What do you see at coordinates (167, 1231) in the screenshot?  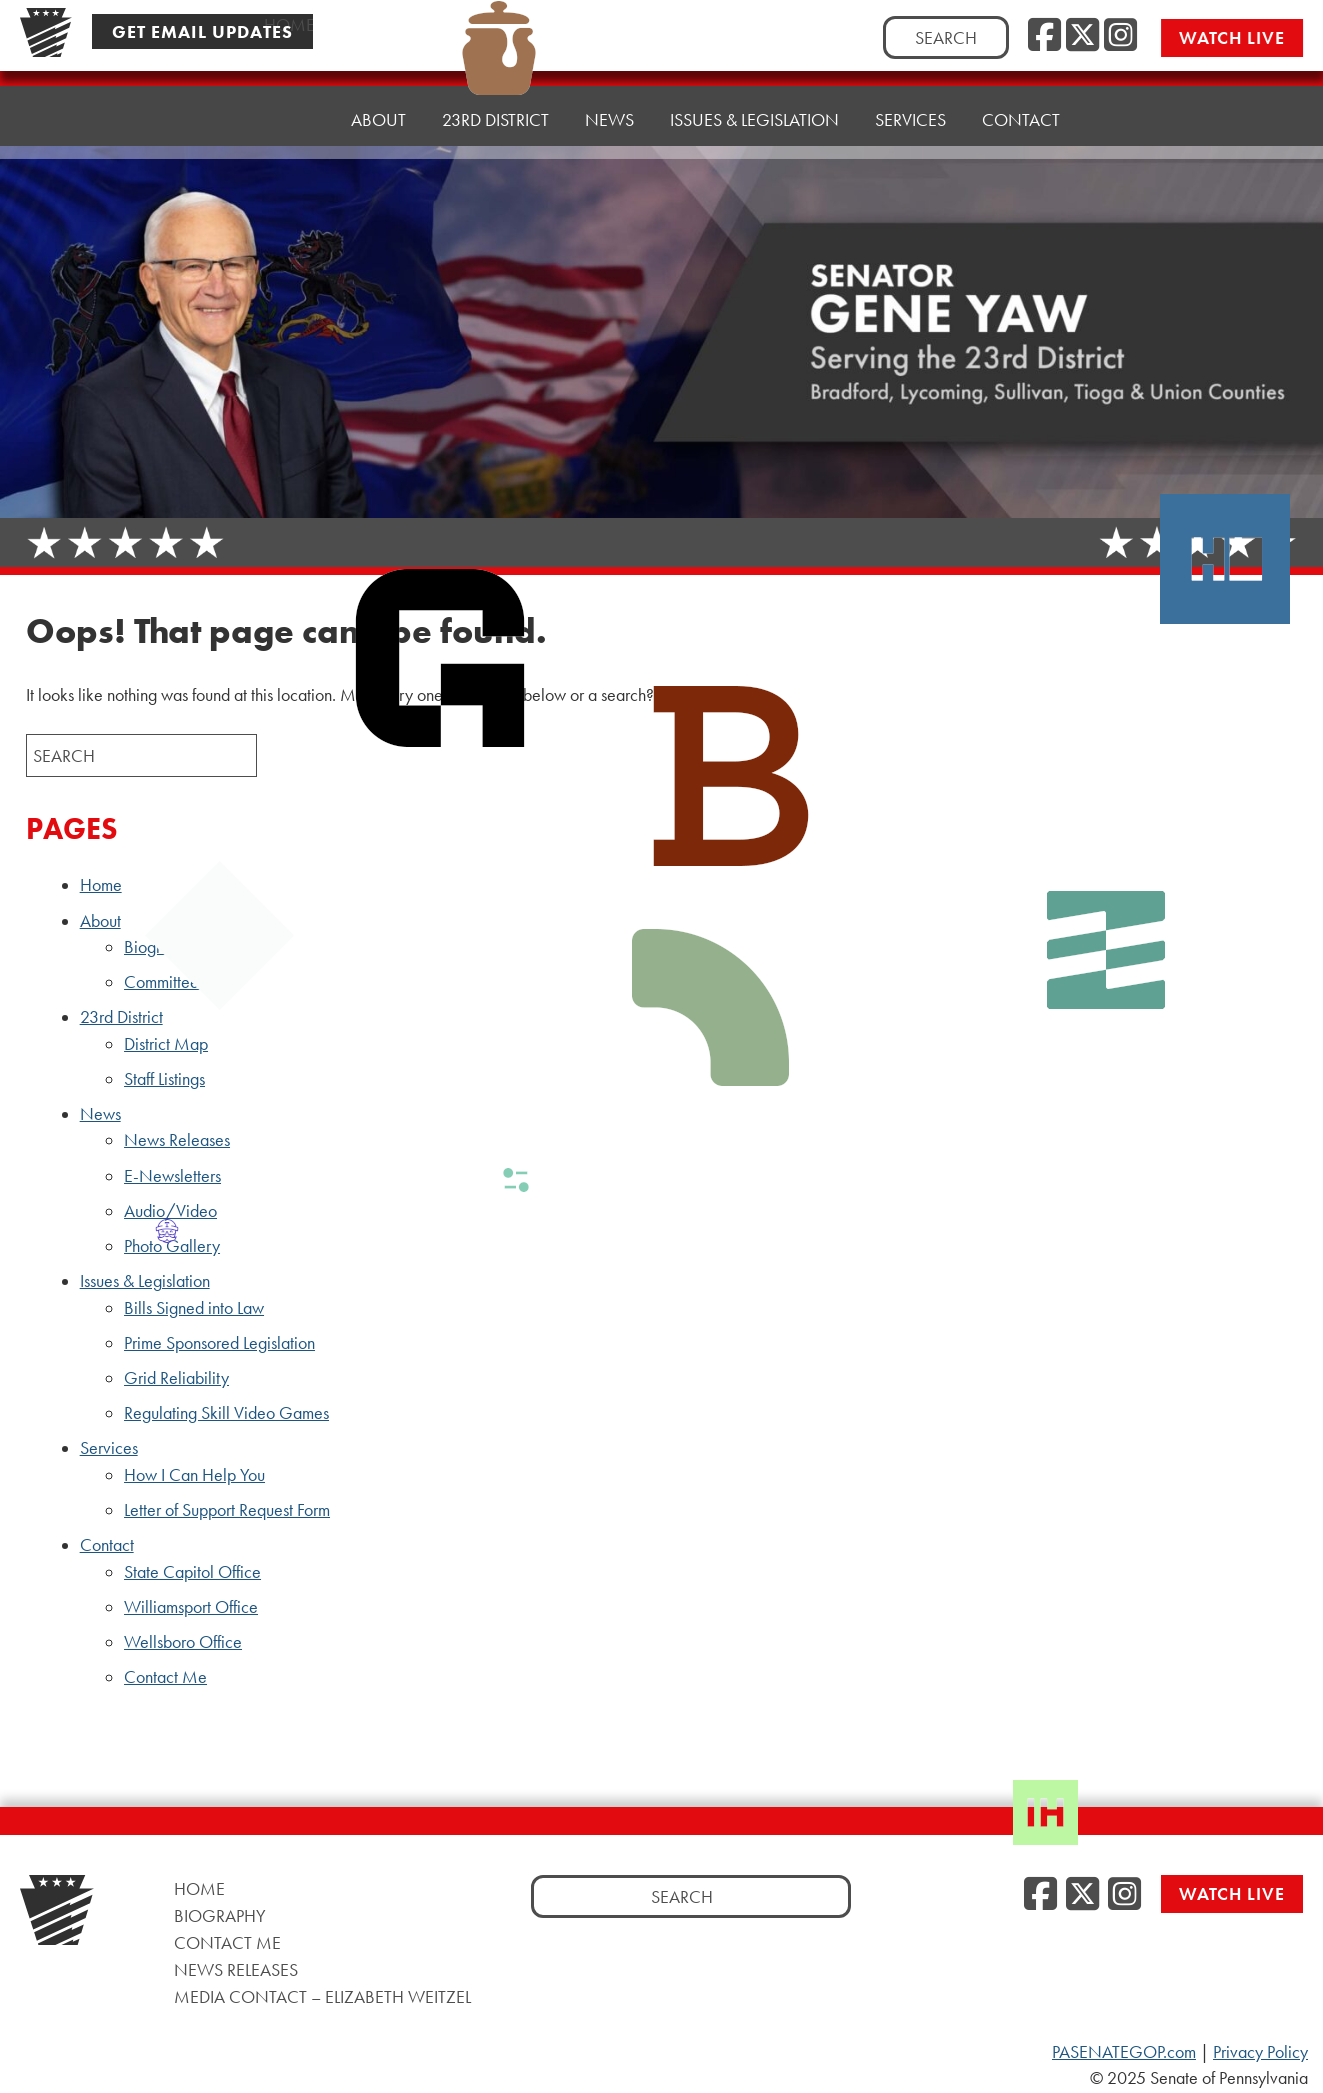 I see `link to Travis CI continuous integration service` at bounding box center [167, 1231].